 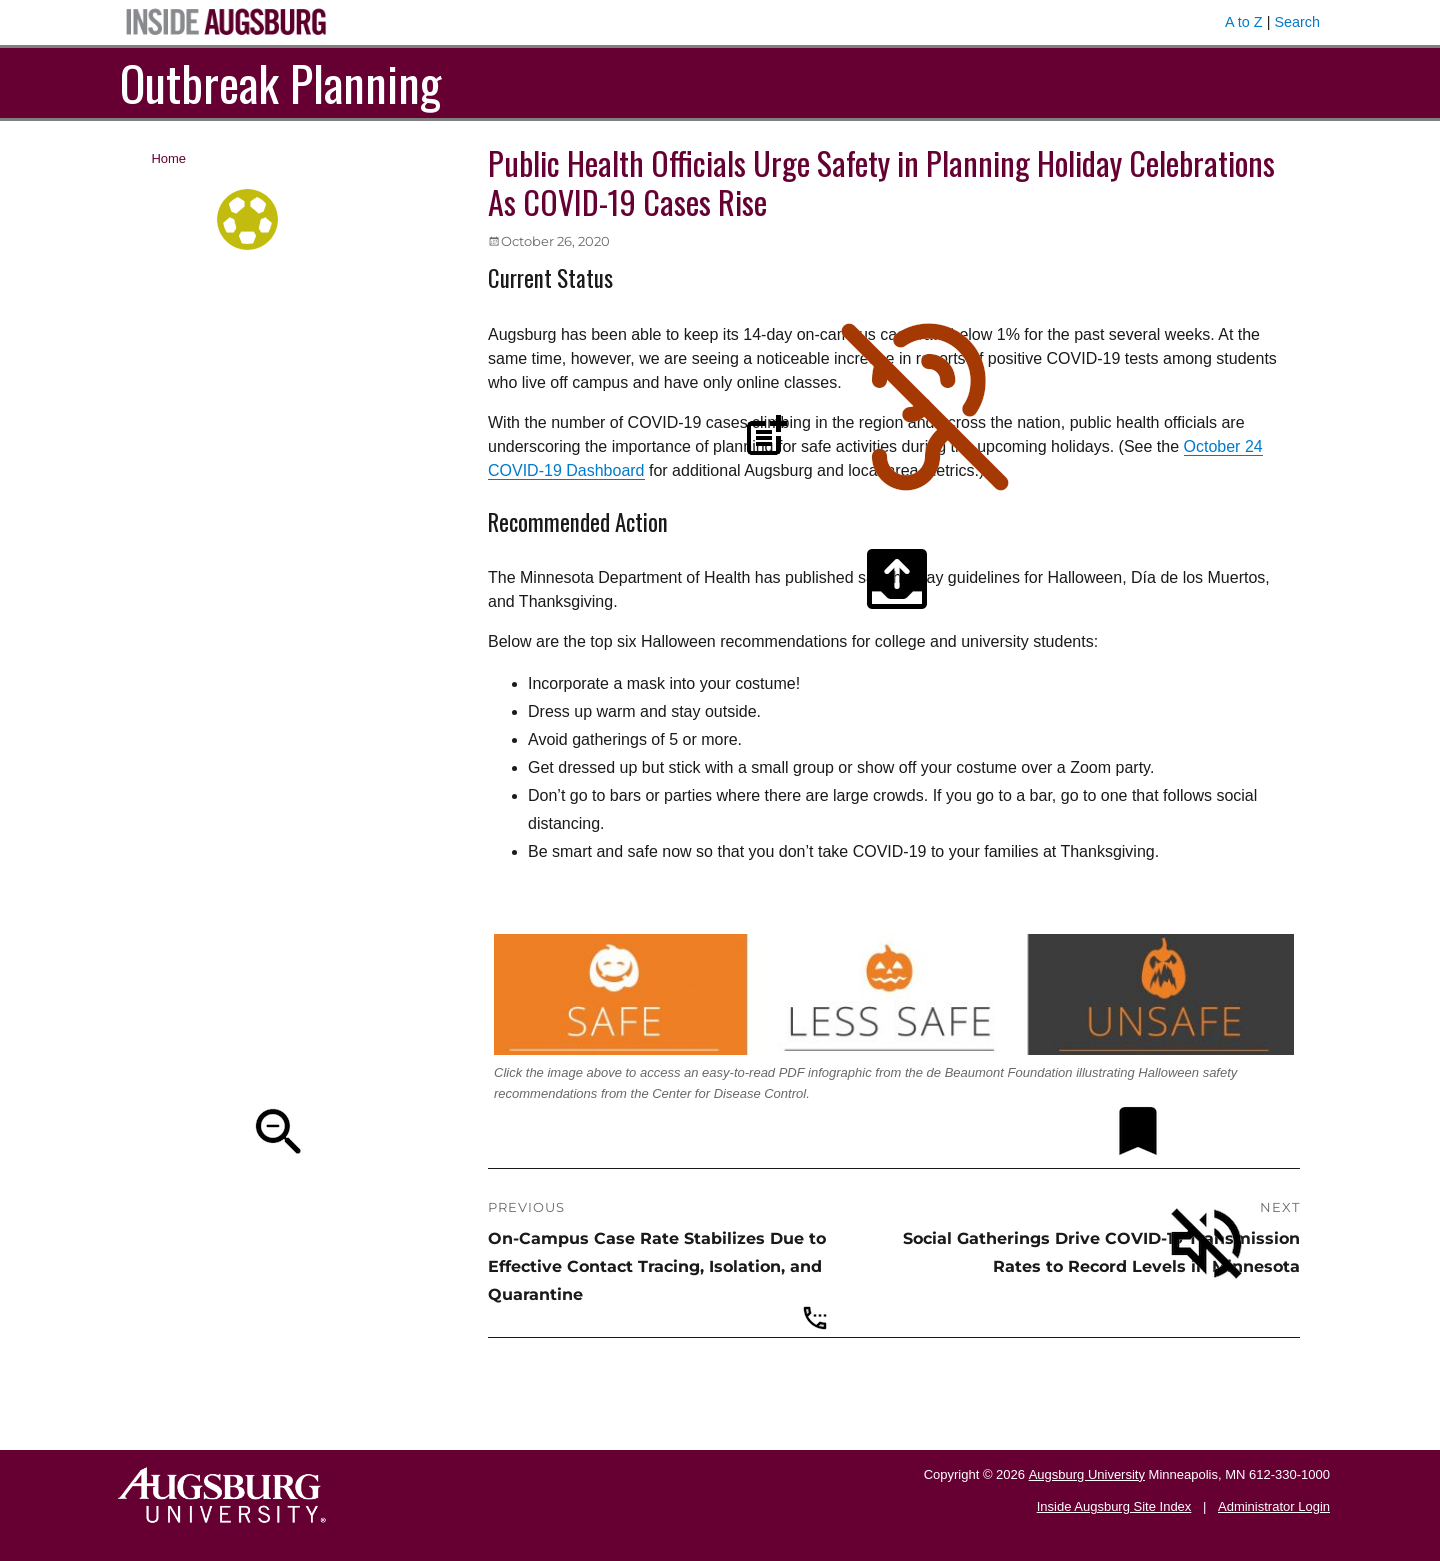 What do you see at coordinates (897, 579) in the screenshot?
I see `upload file to inbox or tray` at bounding box center [897, 579].